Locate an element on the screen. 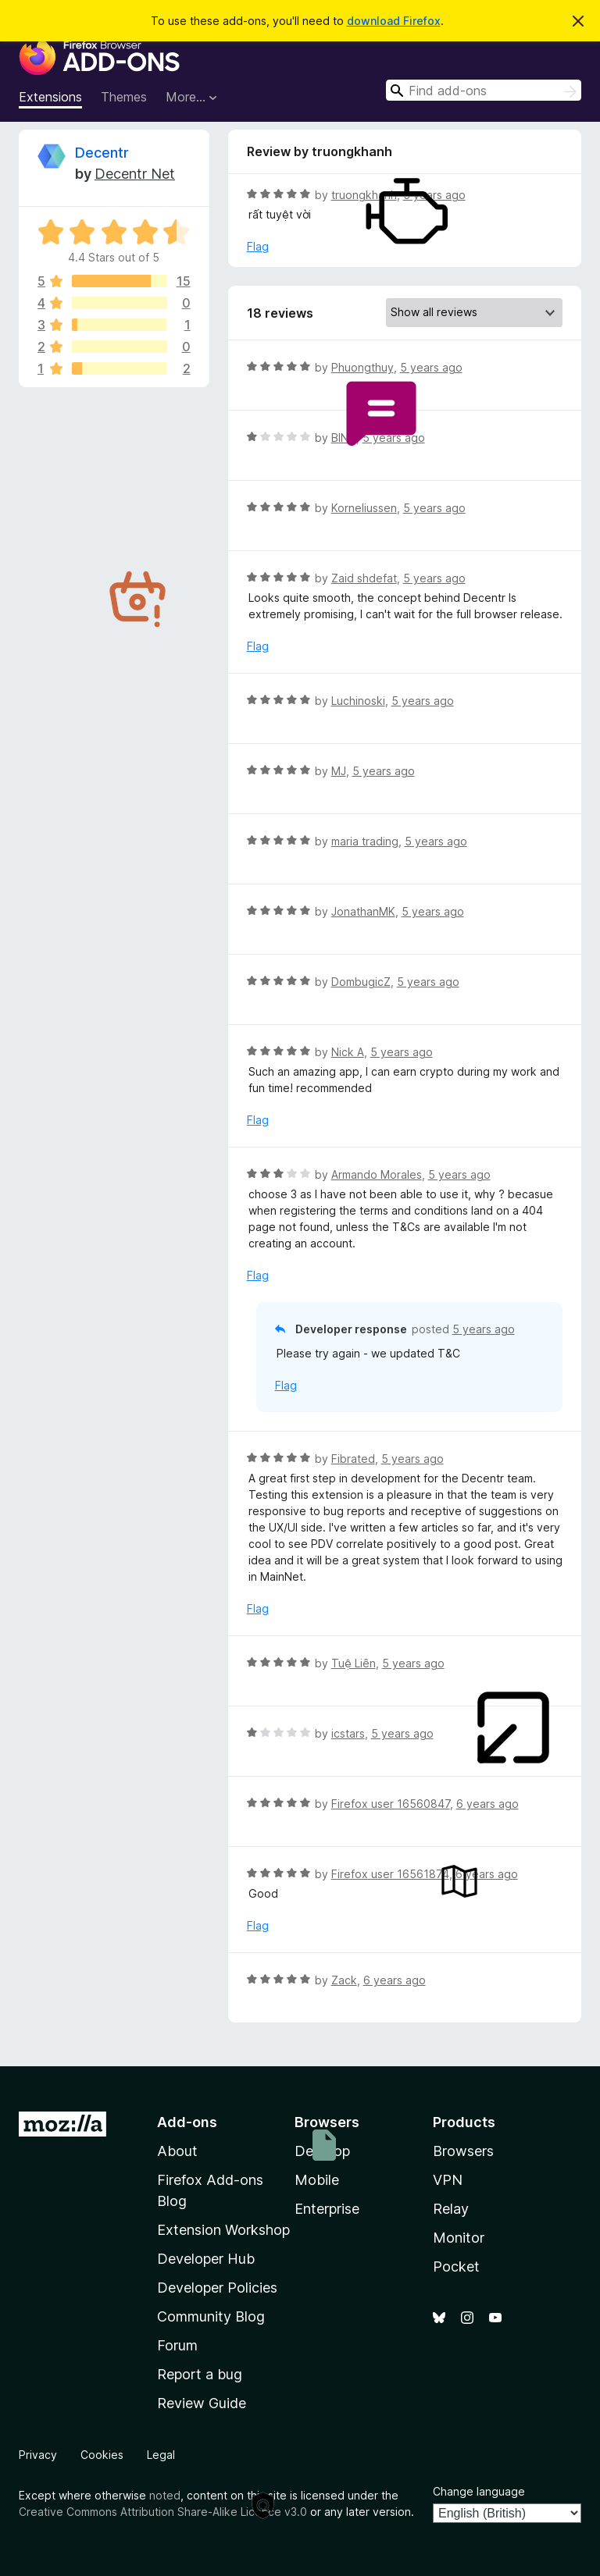  open map view is located at coordinates (459, 1881).